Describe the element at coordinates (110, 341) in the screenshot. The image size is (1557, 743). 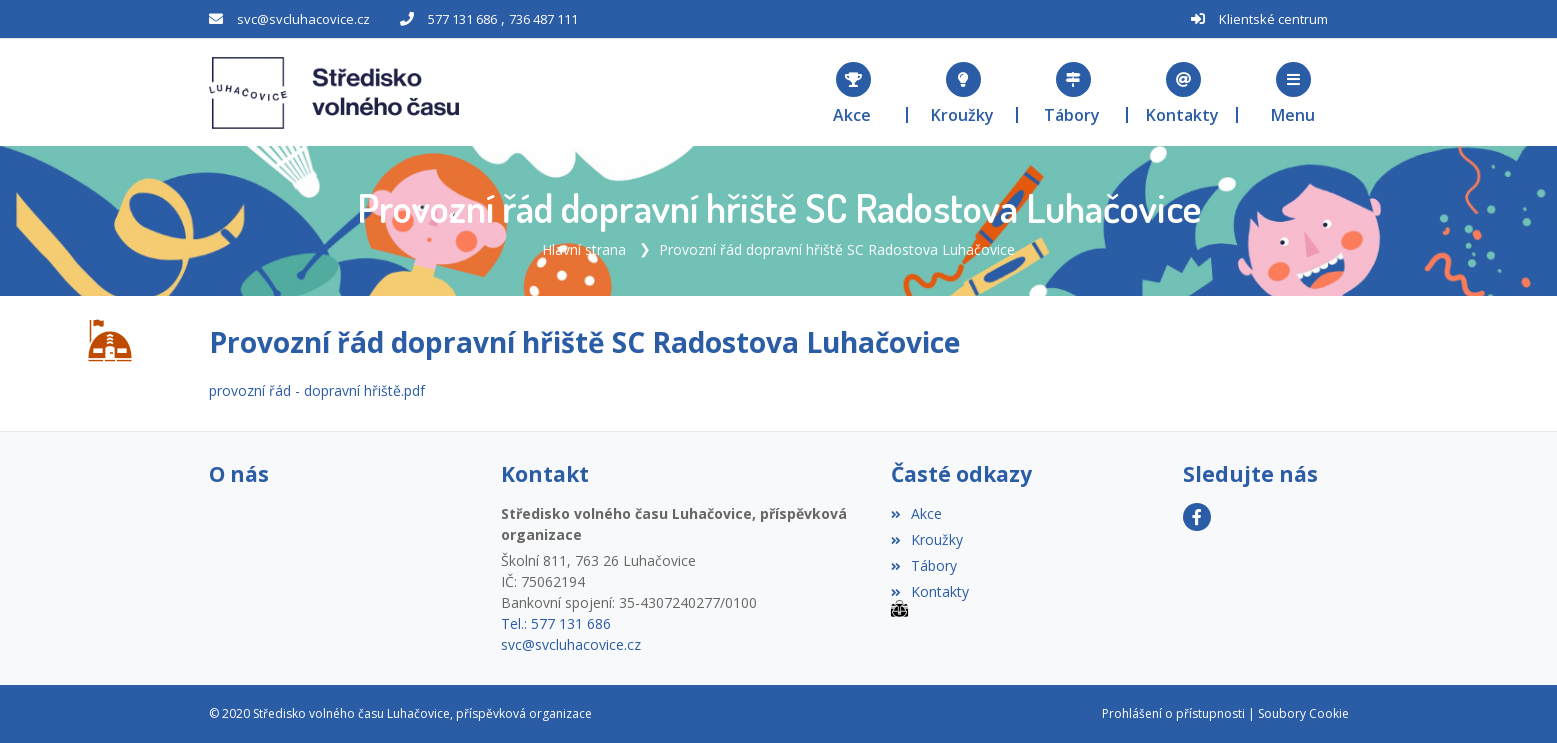
I see `access military barracks or troop housing` at that location.